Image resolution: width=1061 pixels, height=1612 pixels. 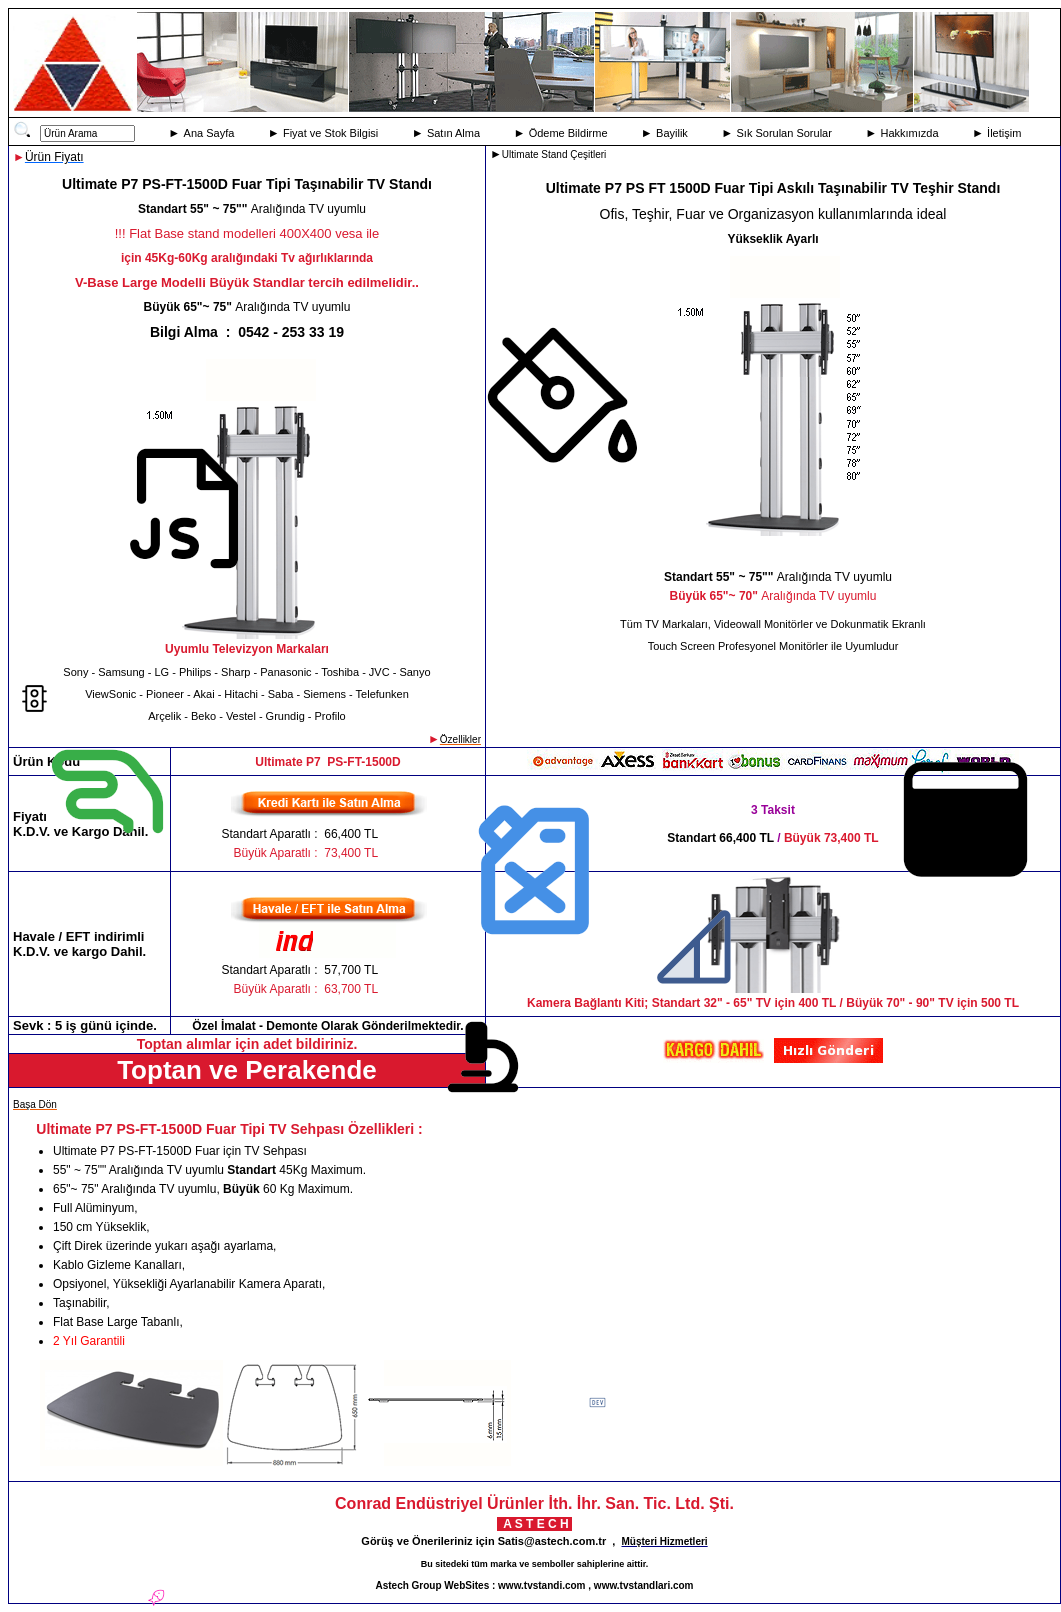 I want to click on javascript file indicator, so click(x=187, y=508).